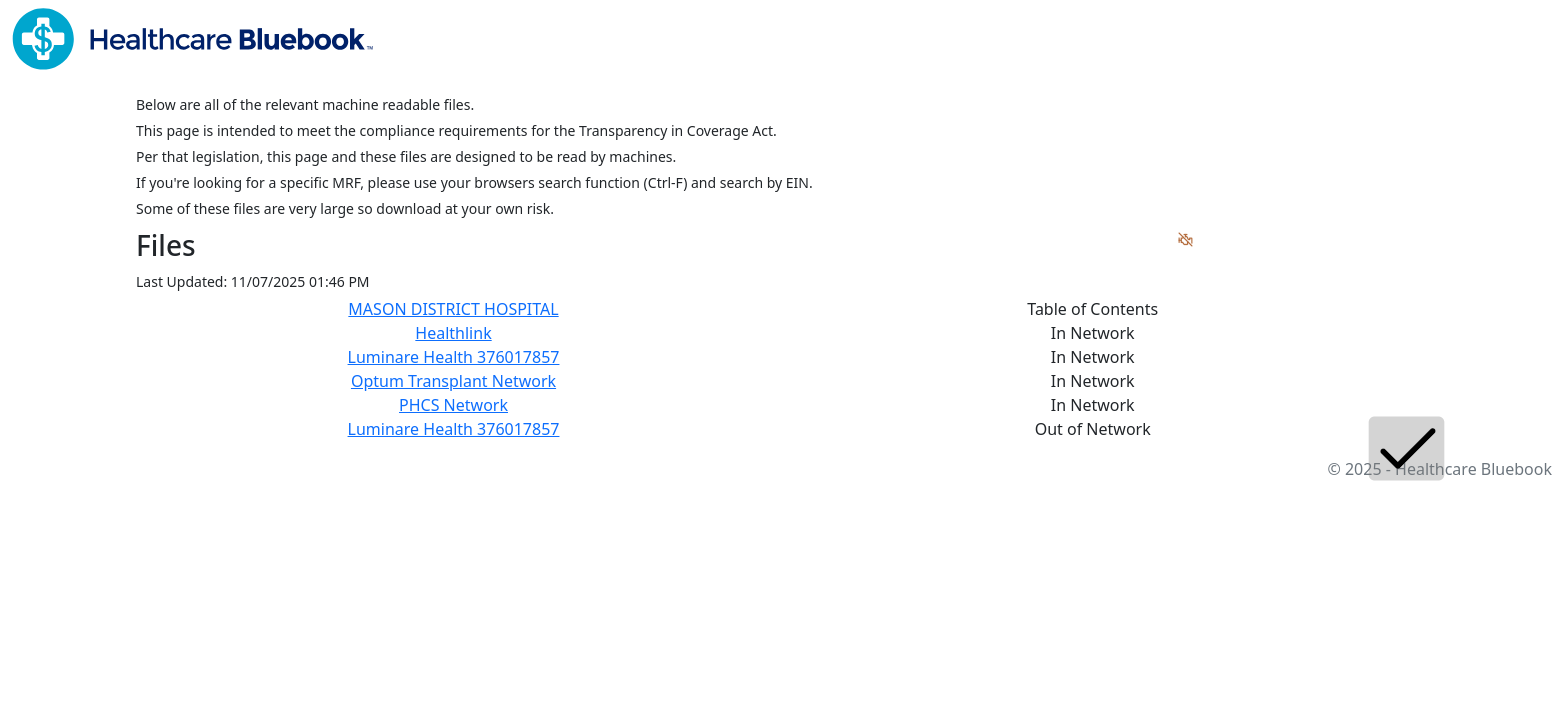  What do you see at coordinates (1406, 448) in the screenshot?
I see `confirm or submit an action` at bounding box center [1406, 448].